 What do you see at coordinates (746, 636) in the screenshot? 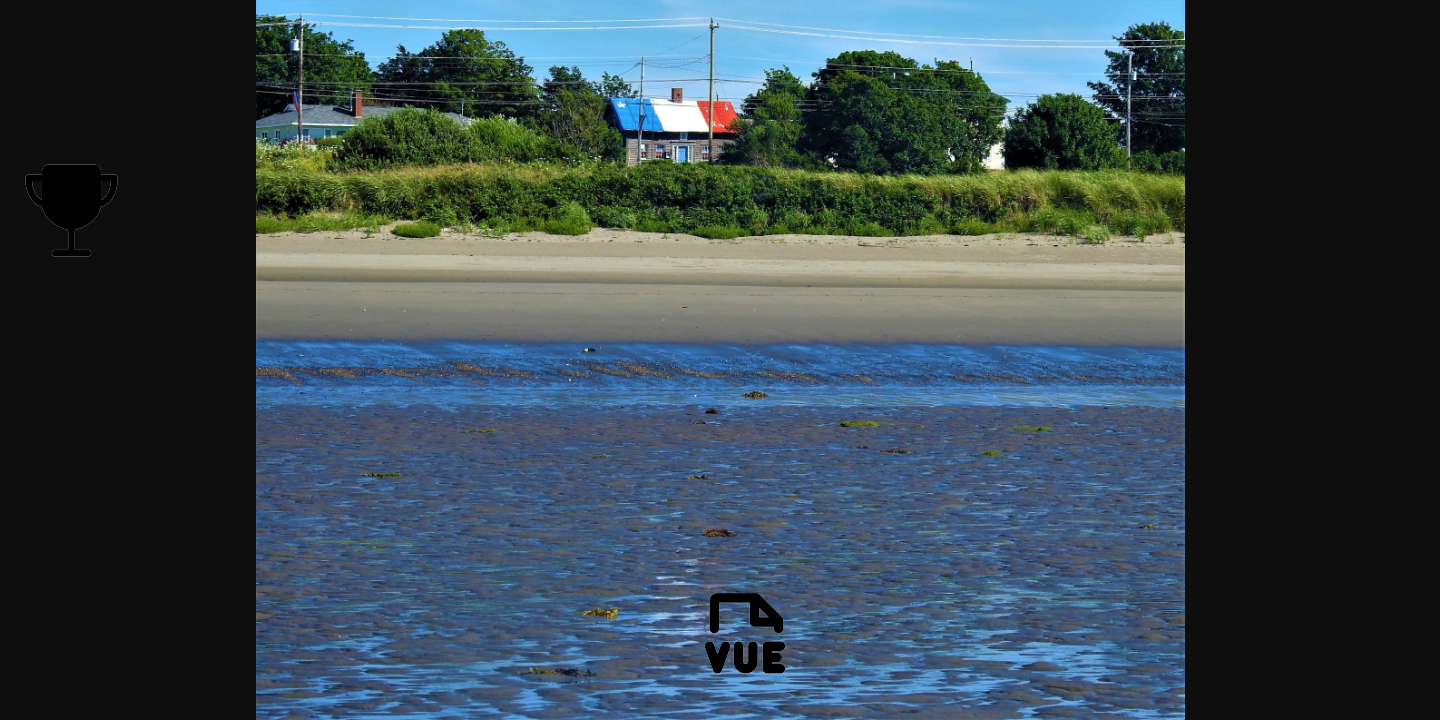
I see `vue.js file type indicator` at bounding box center [746, 636].